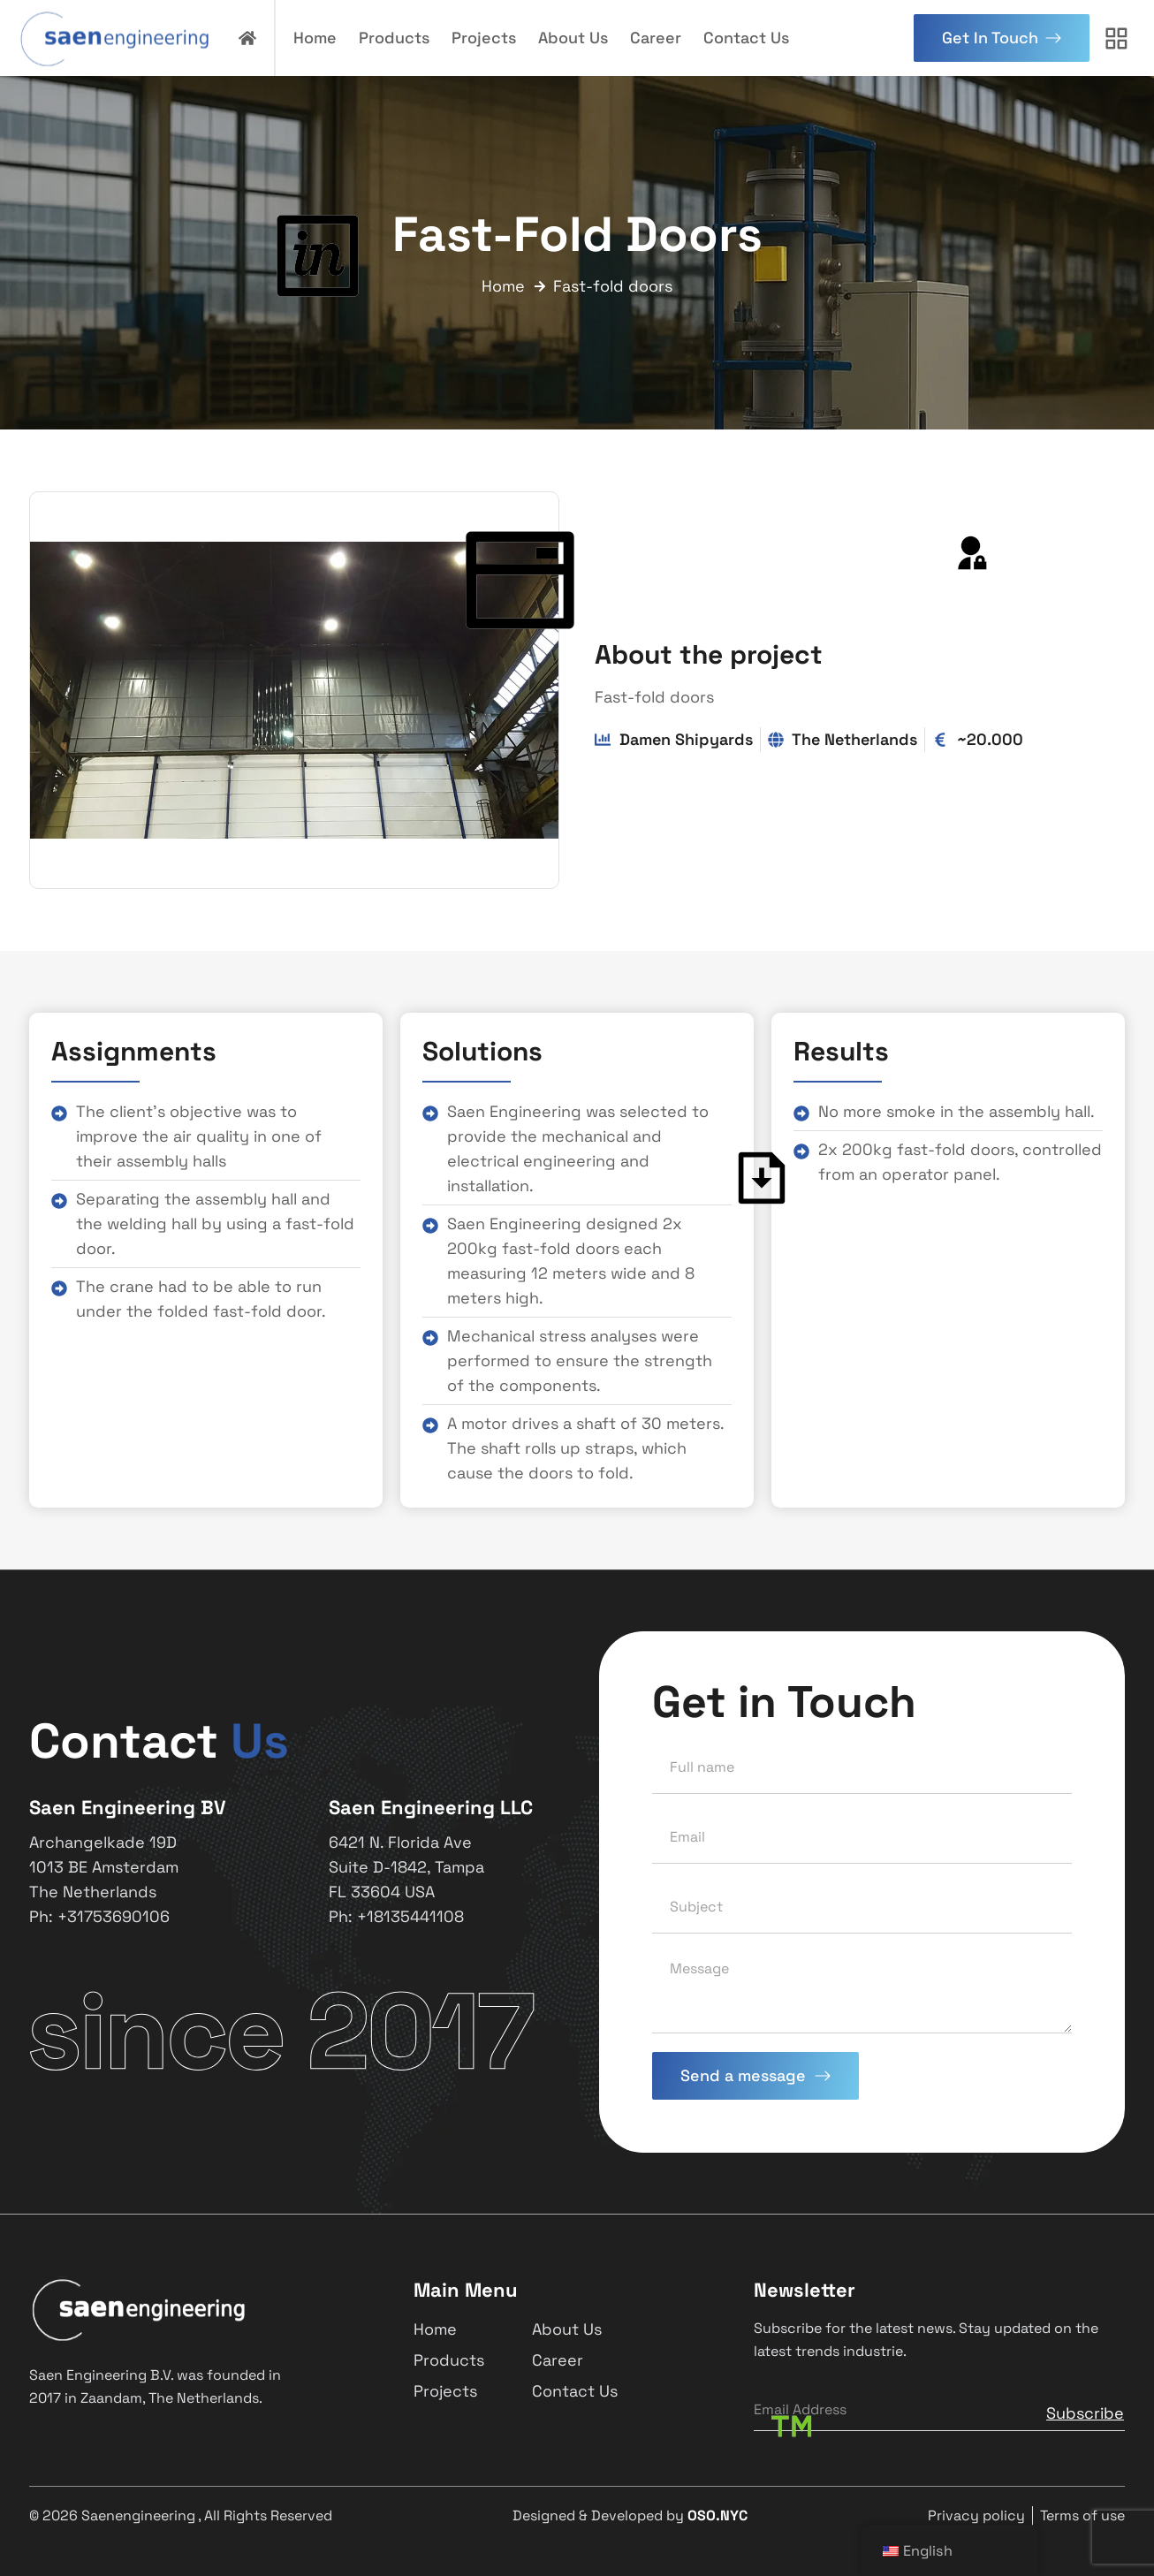 The height and width of the screenshot is (2576, 1154). What do you see at coordinates (762, 1178) in the screenshot?
I see `download this file` at bounding box center [762, 1178].